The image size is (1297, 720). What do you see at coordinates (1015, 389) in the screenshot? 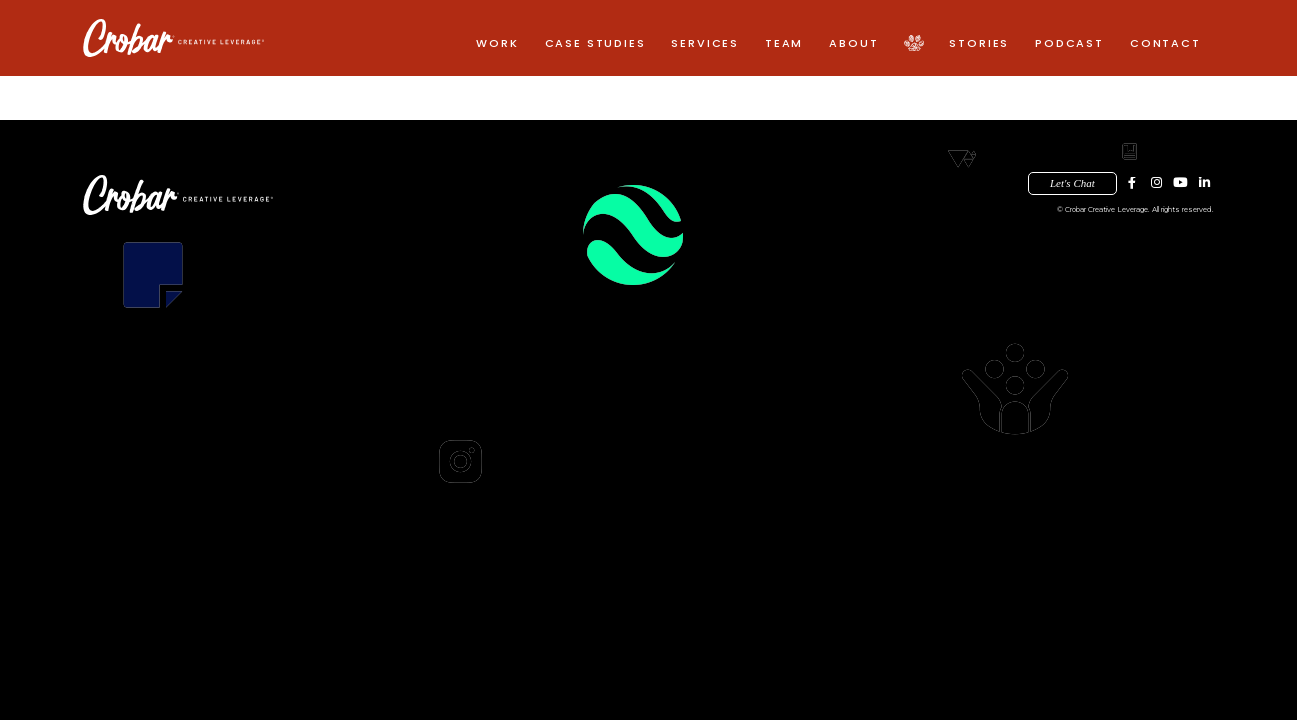
I see `open the Google Crowdsource app` at bounding box center [1015, 389].